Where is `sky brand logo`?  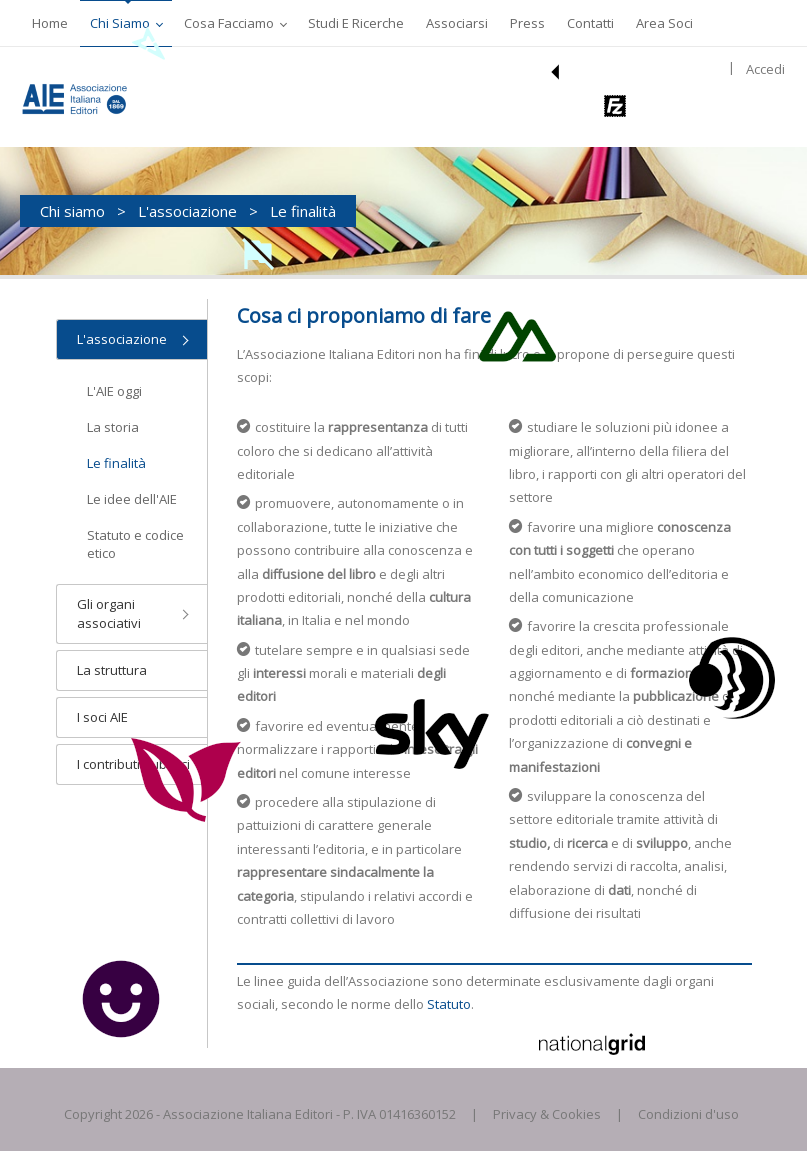 sky brand logo is located at coordinates (432, 734).